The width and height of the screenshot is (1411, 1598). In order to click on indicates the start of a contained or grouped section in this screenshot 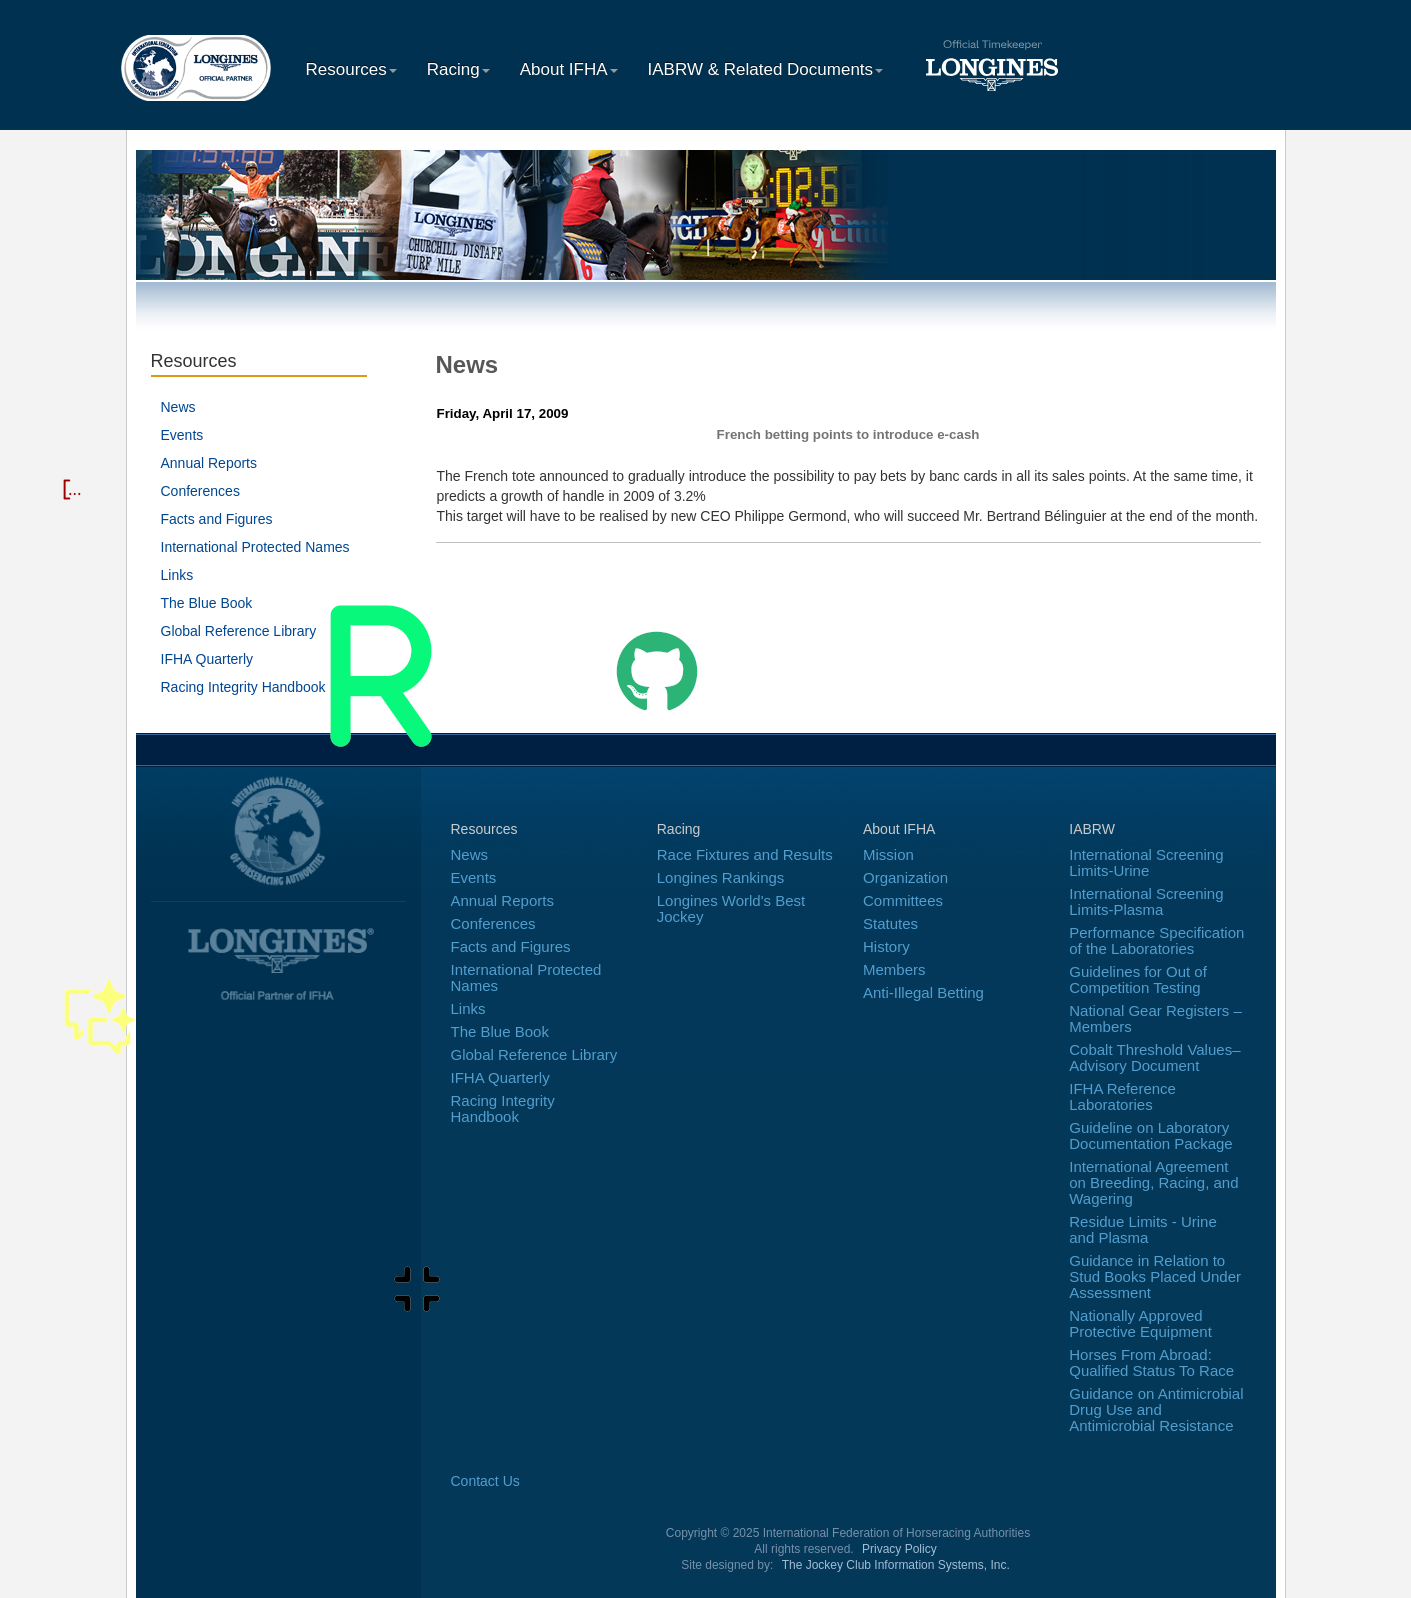, I will do `click(72, 489)`.